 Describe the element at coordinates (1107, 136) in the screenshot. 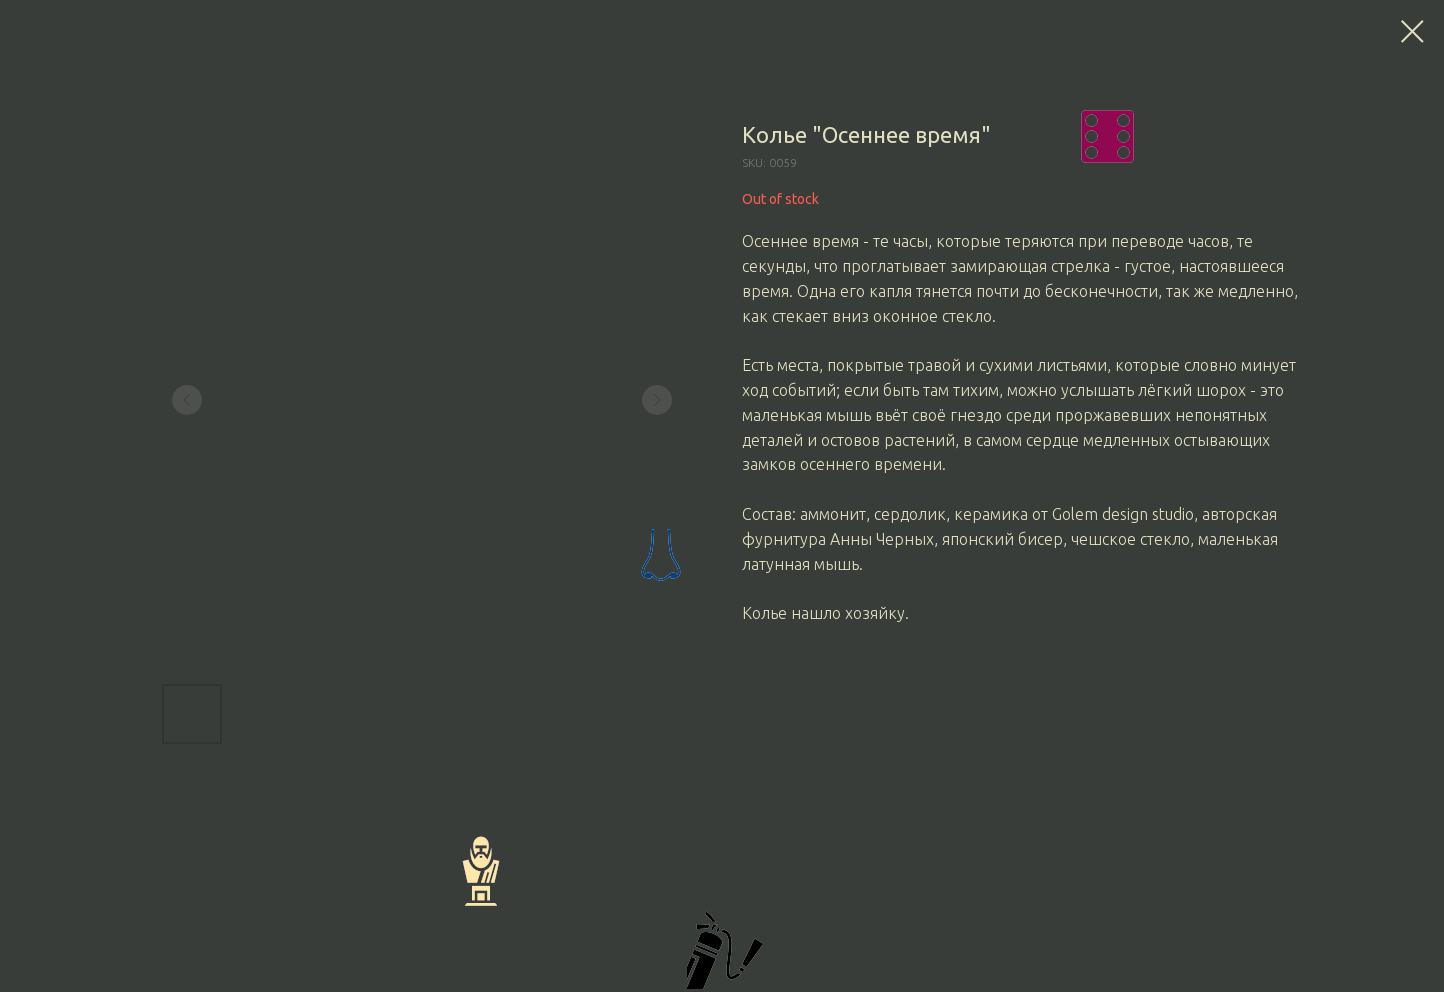

I see `roll the dice in a game` at that location.